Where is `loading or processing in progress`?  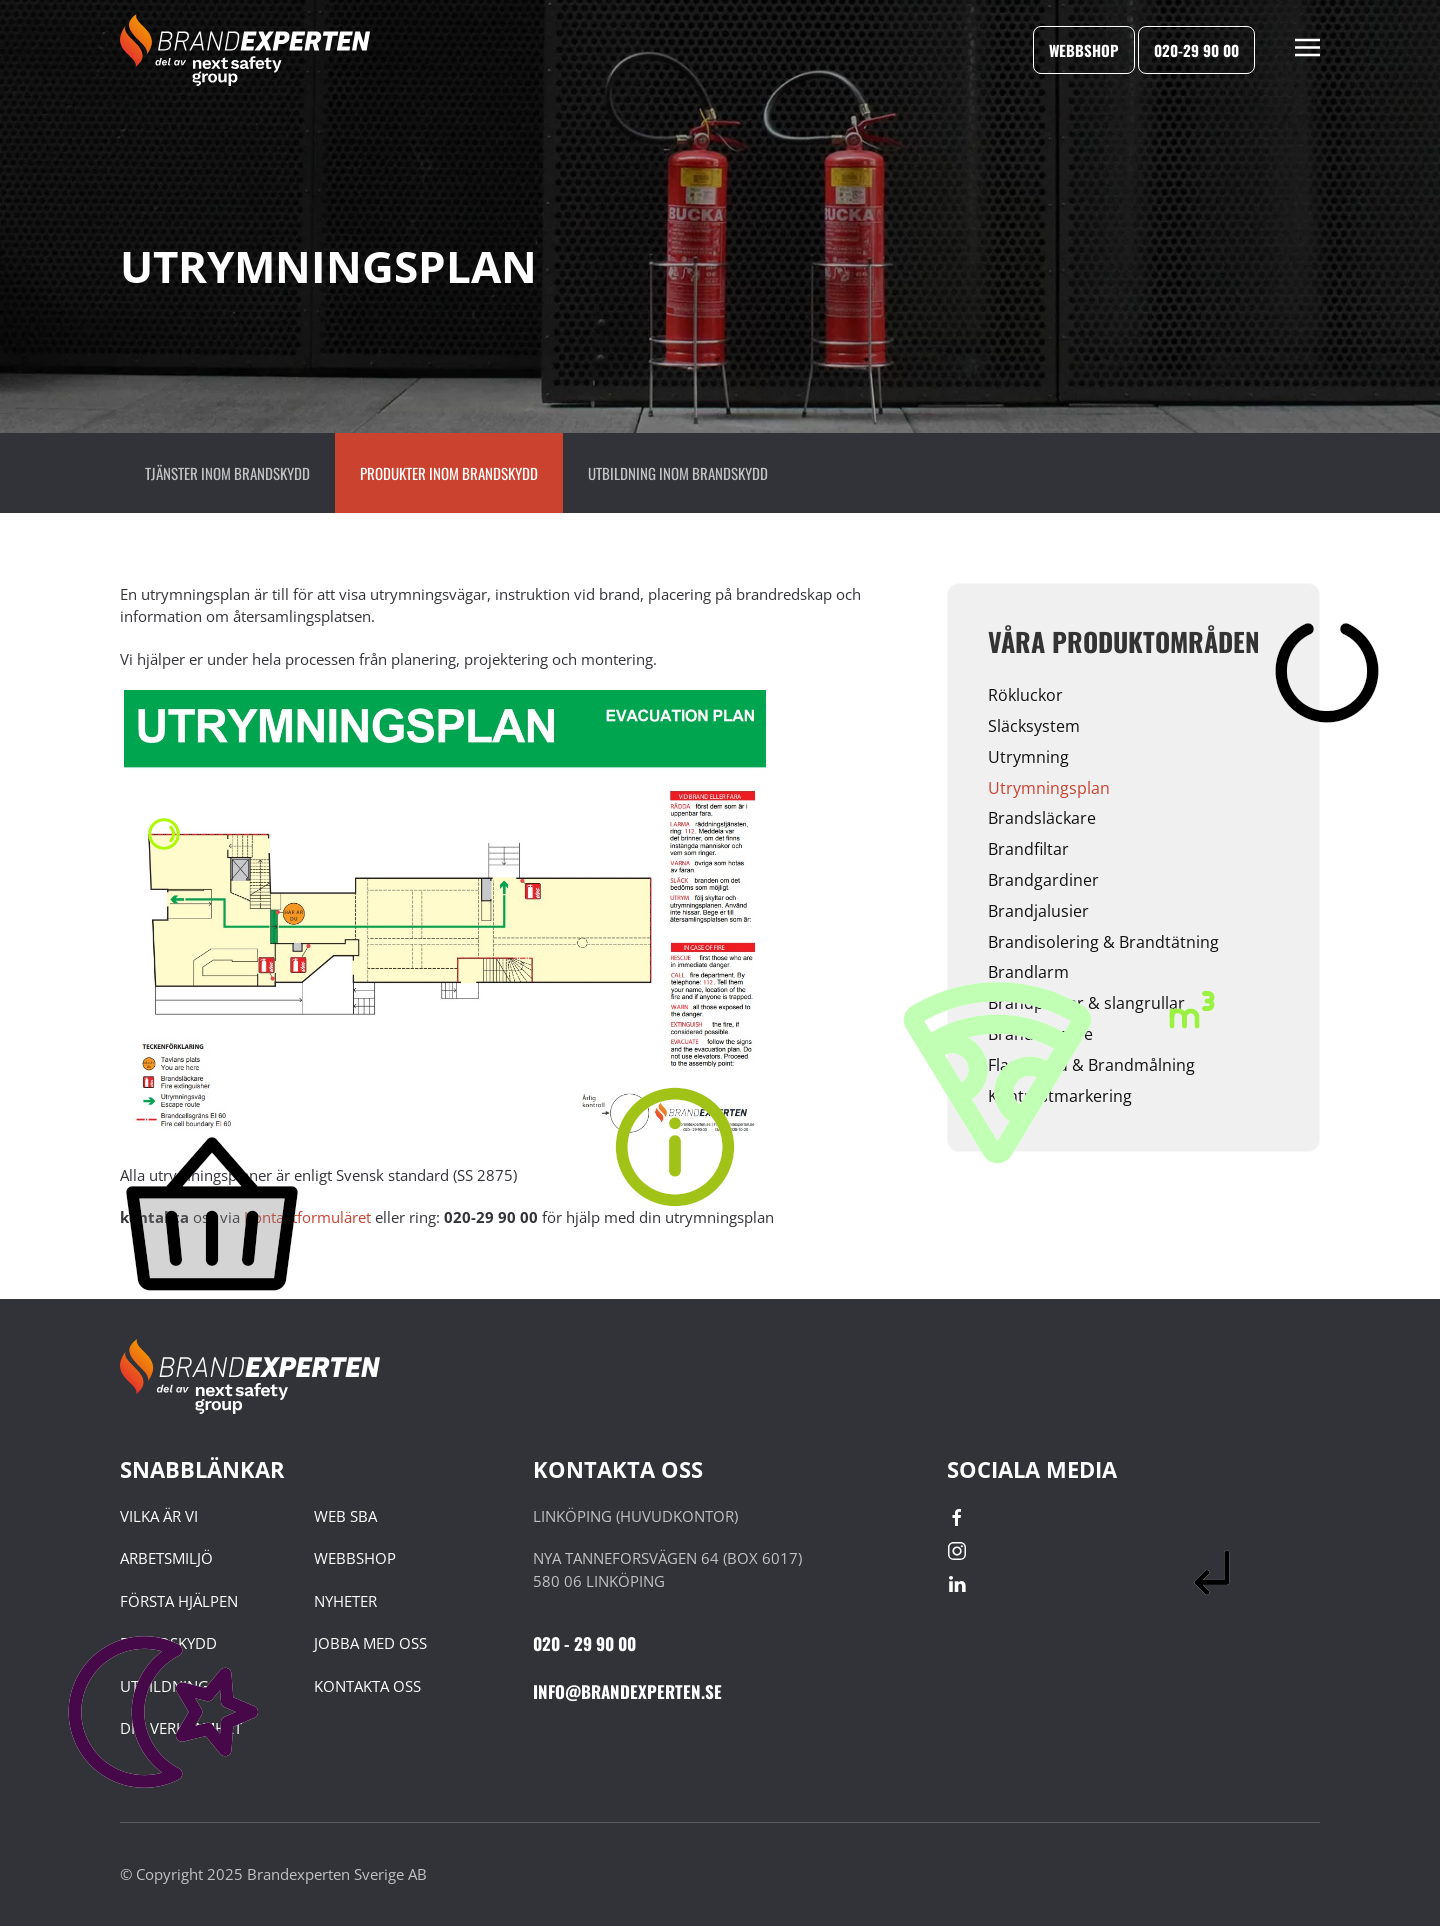 loading or processing in progress is located at coordinates (1327, 671).